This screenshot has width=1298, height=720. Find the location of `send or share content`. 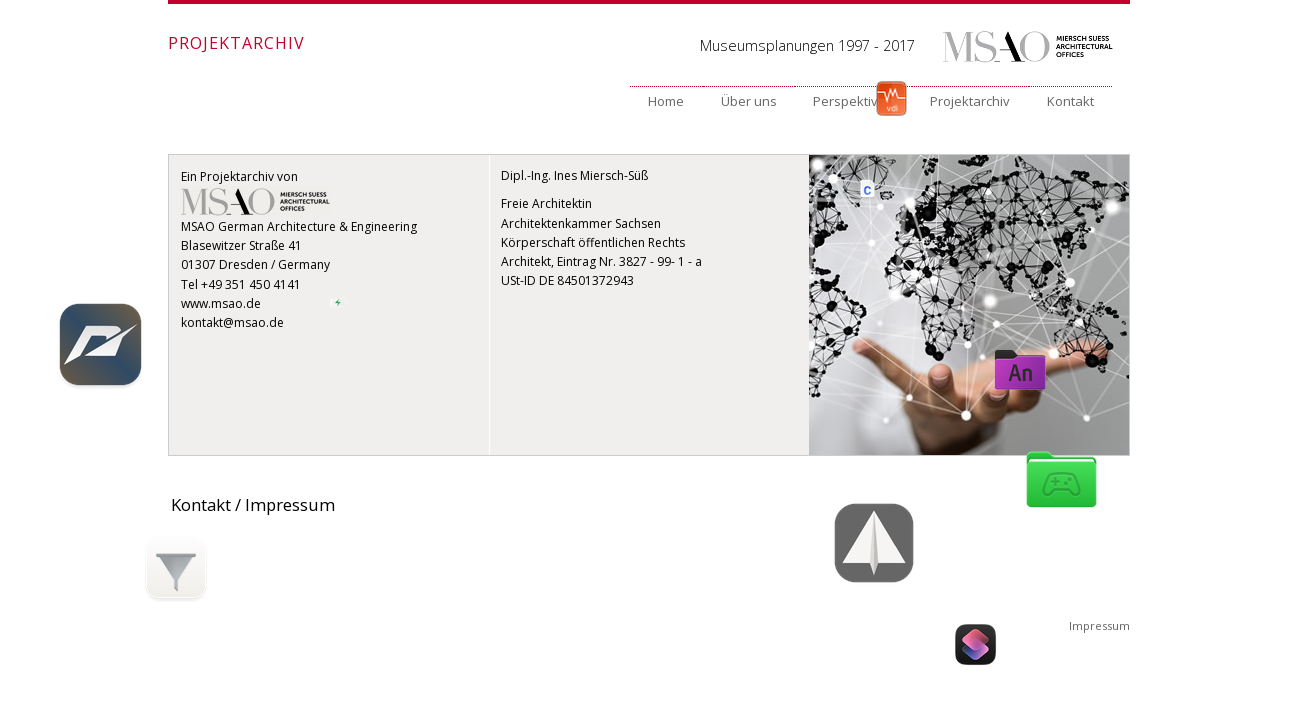

send or share content is located at coordinates (874, 543).